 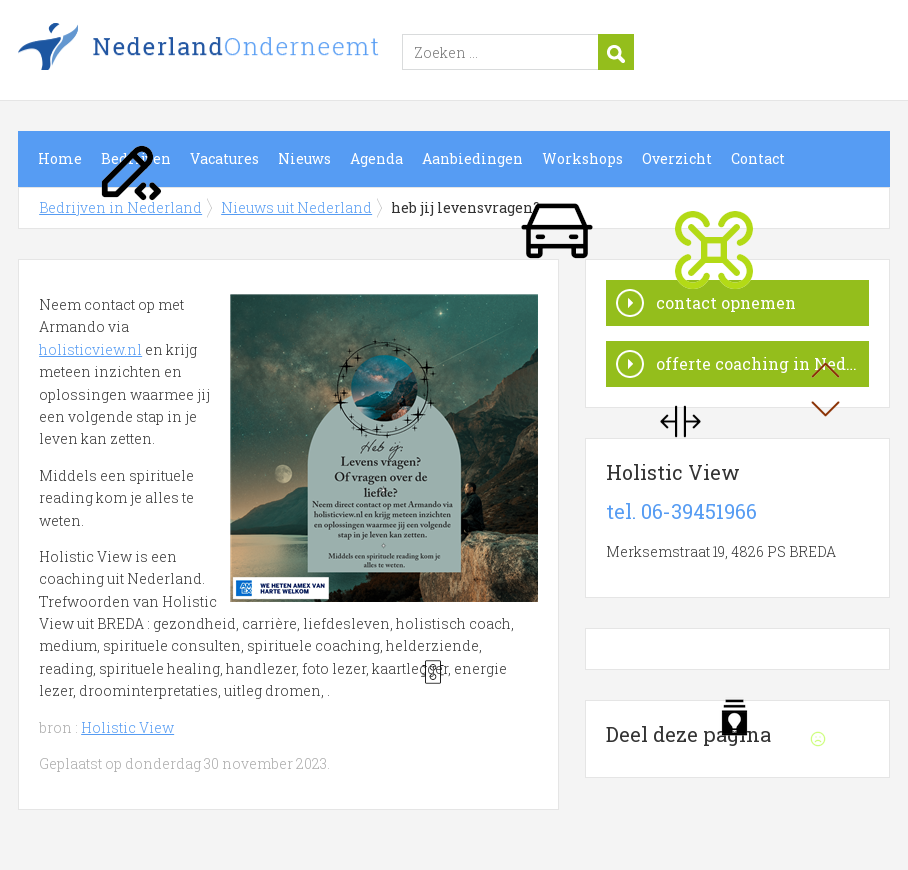 I want to click on expand or collapse a dropdown menu, so click(x=825, y=389).